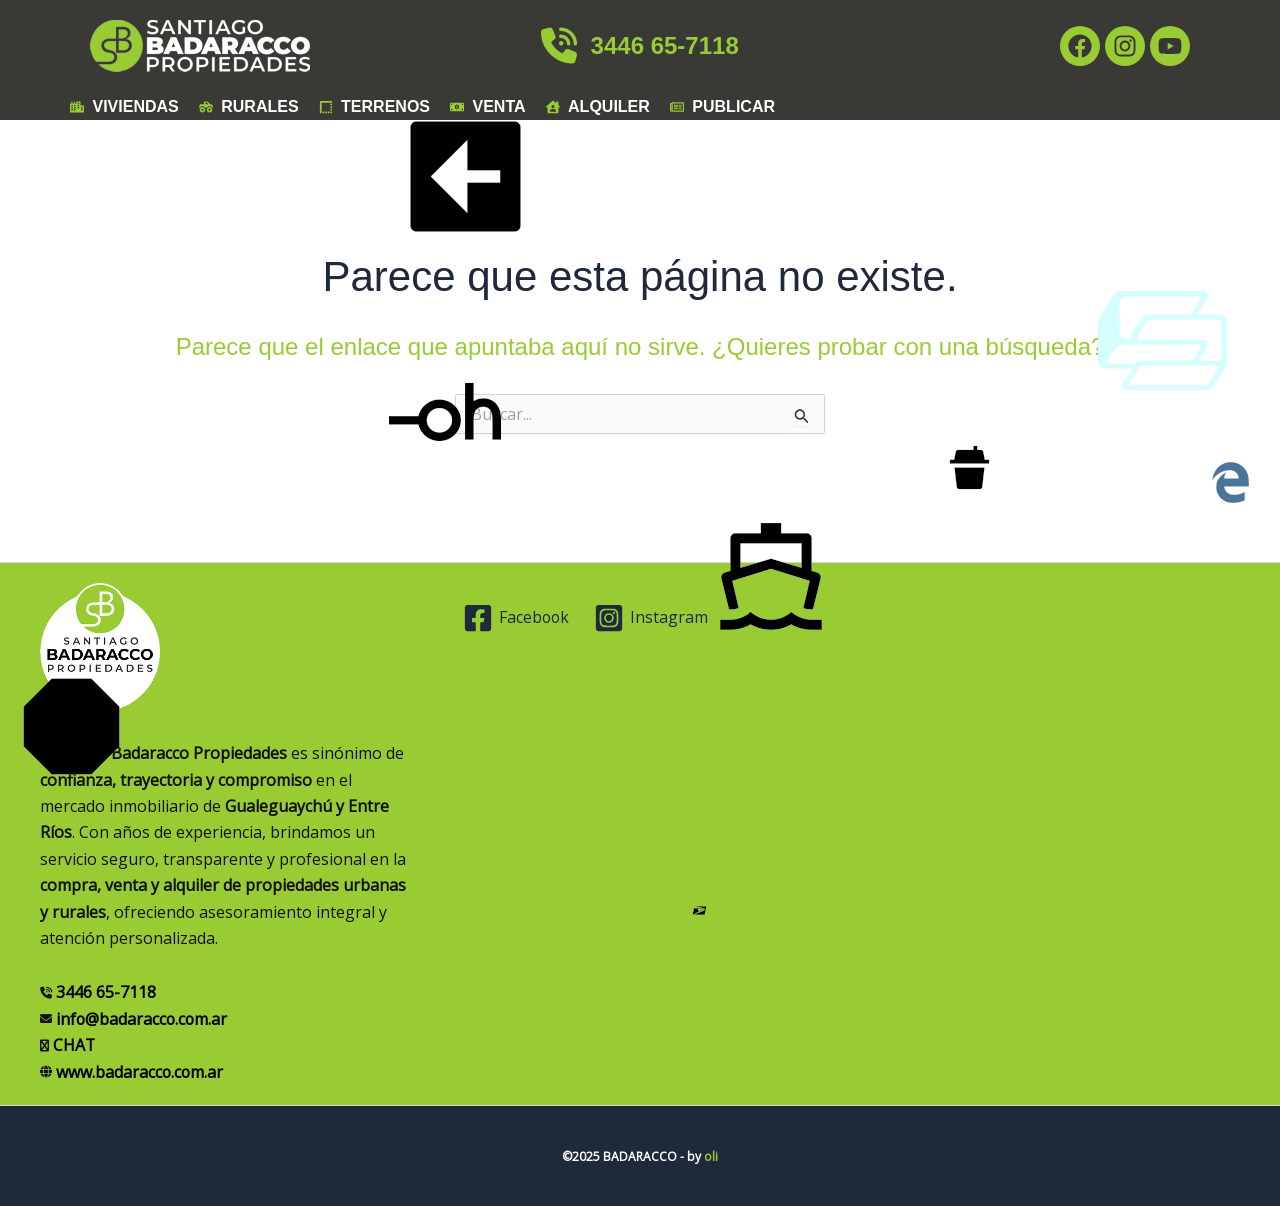 This screenshot has width=1280, height=1206. I want to click on SST framework logo, so click(1162, 340).